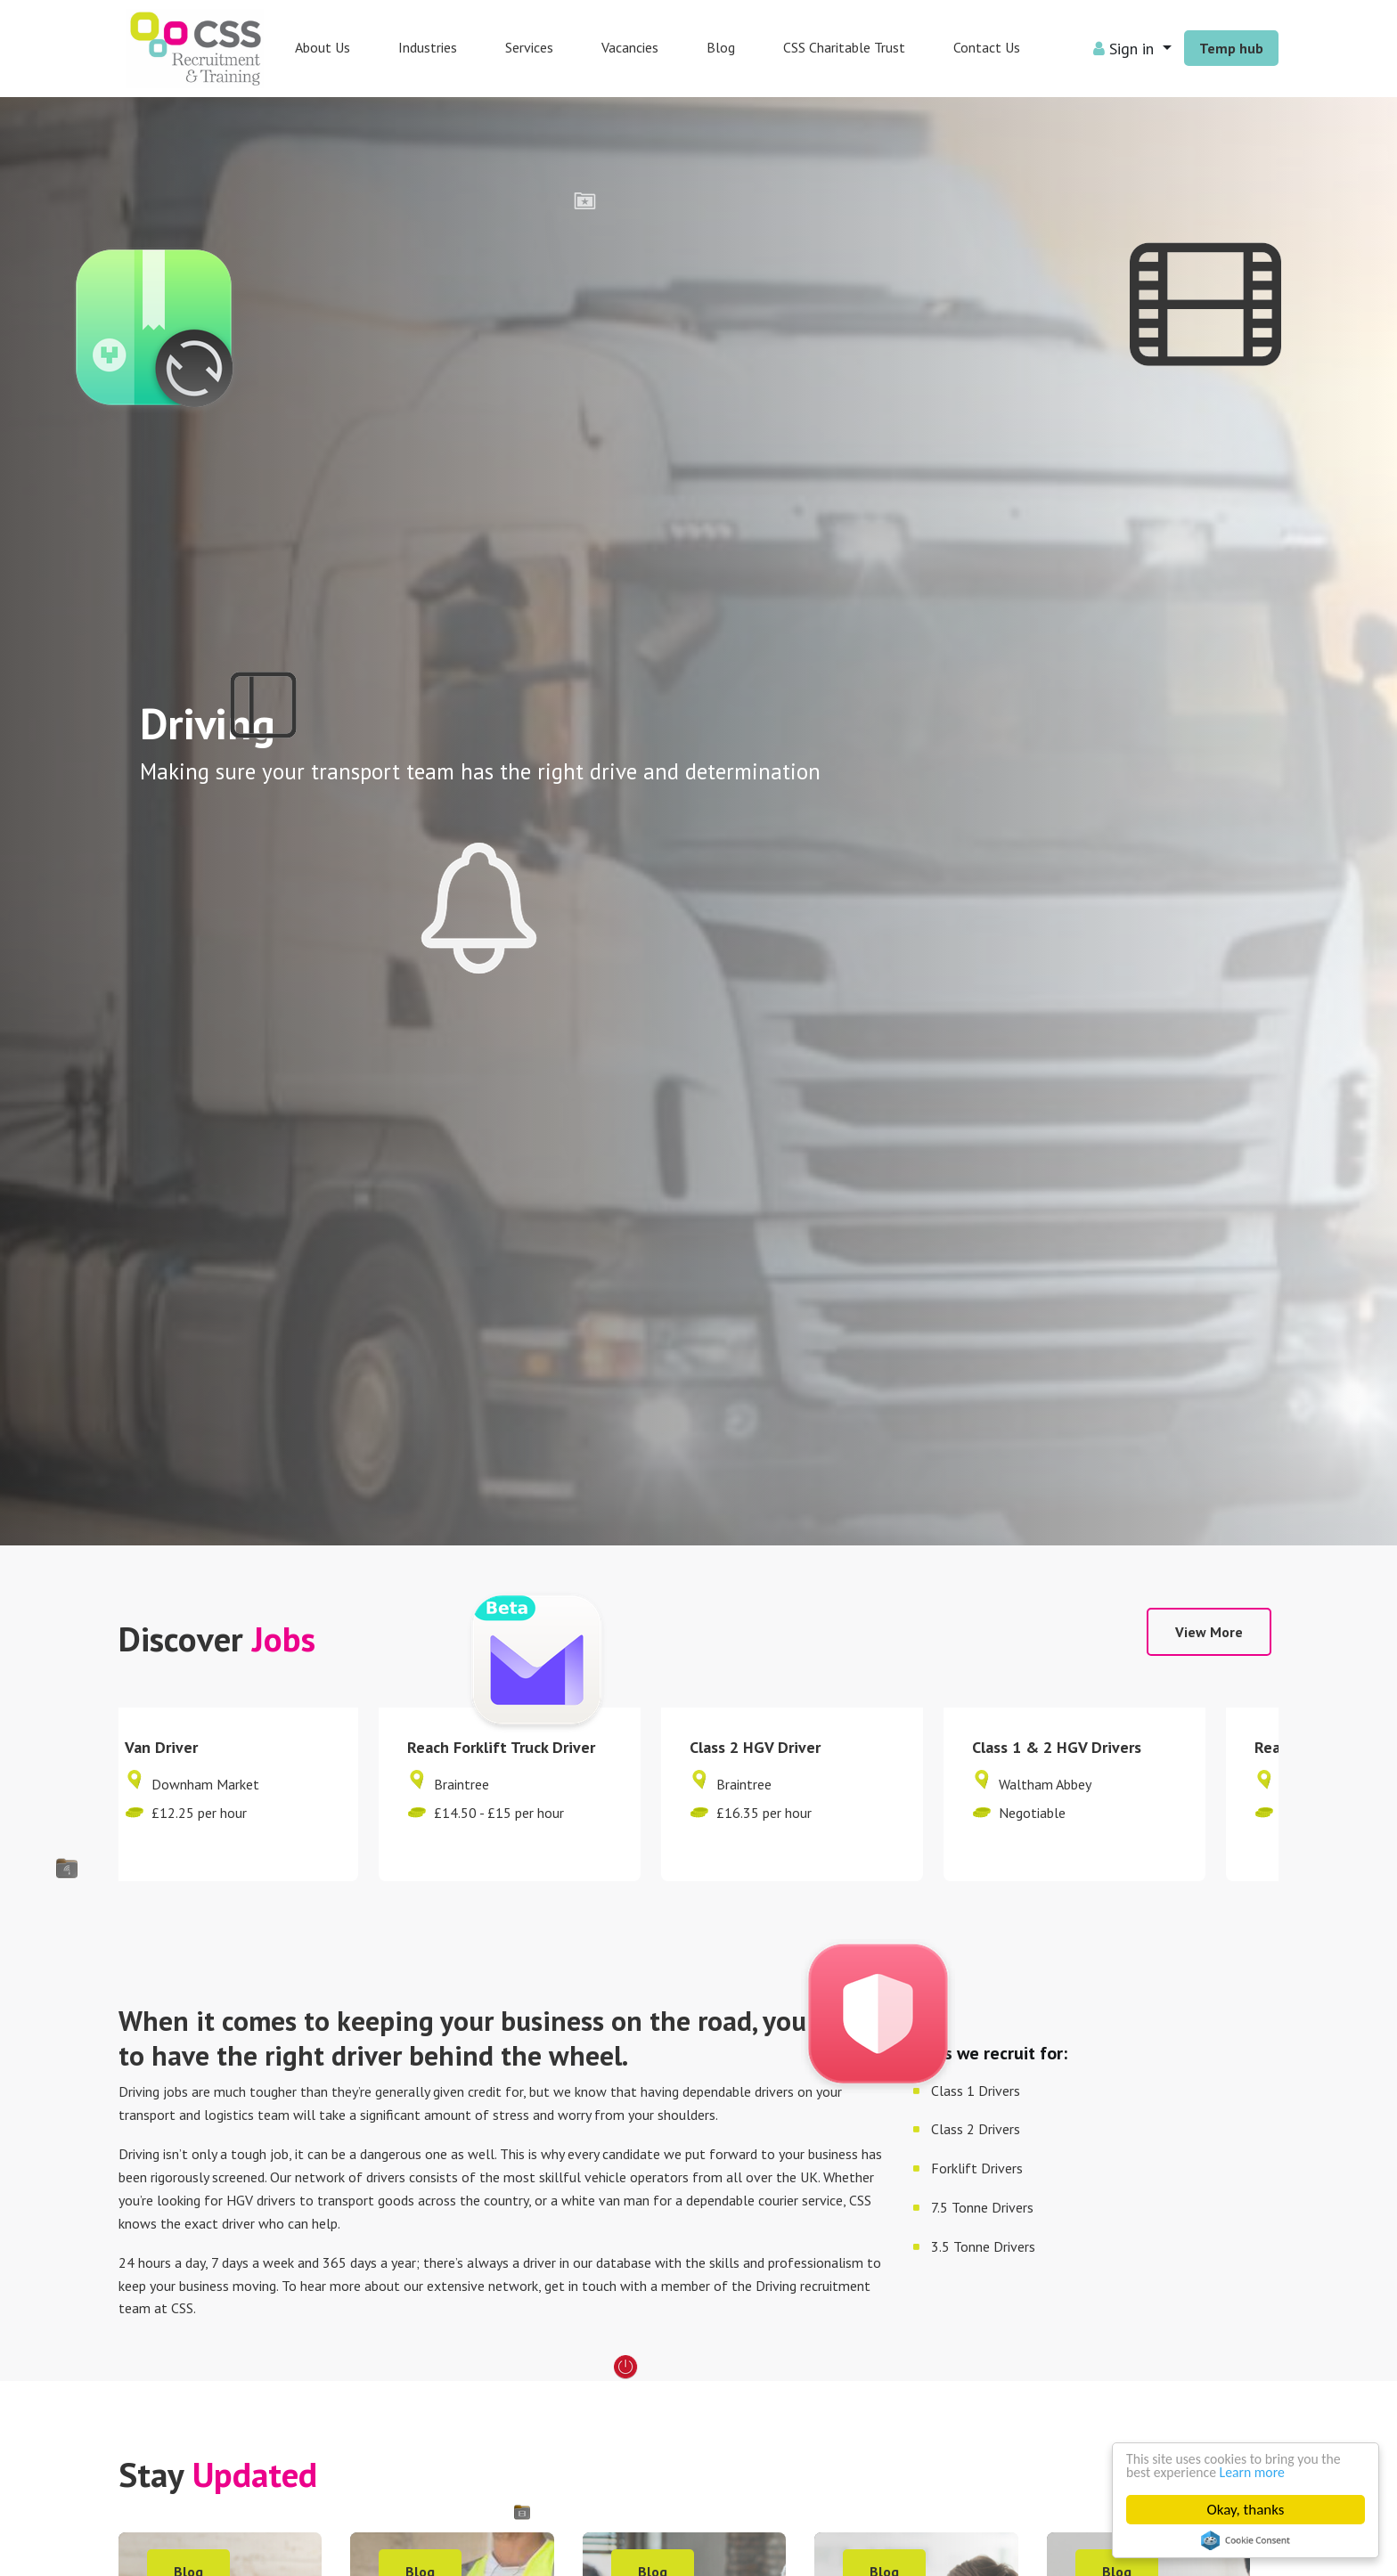  I want to click on open yast system update manager, so click(153, 327).